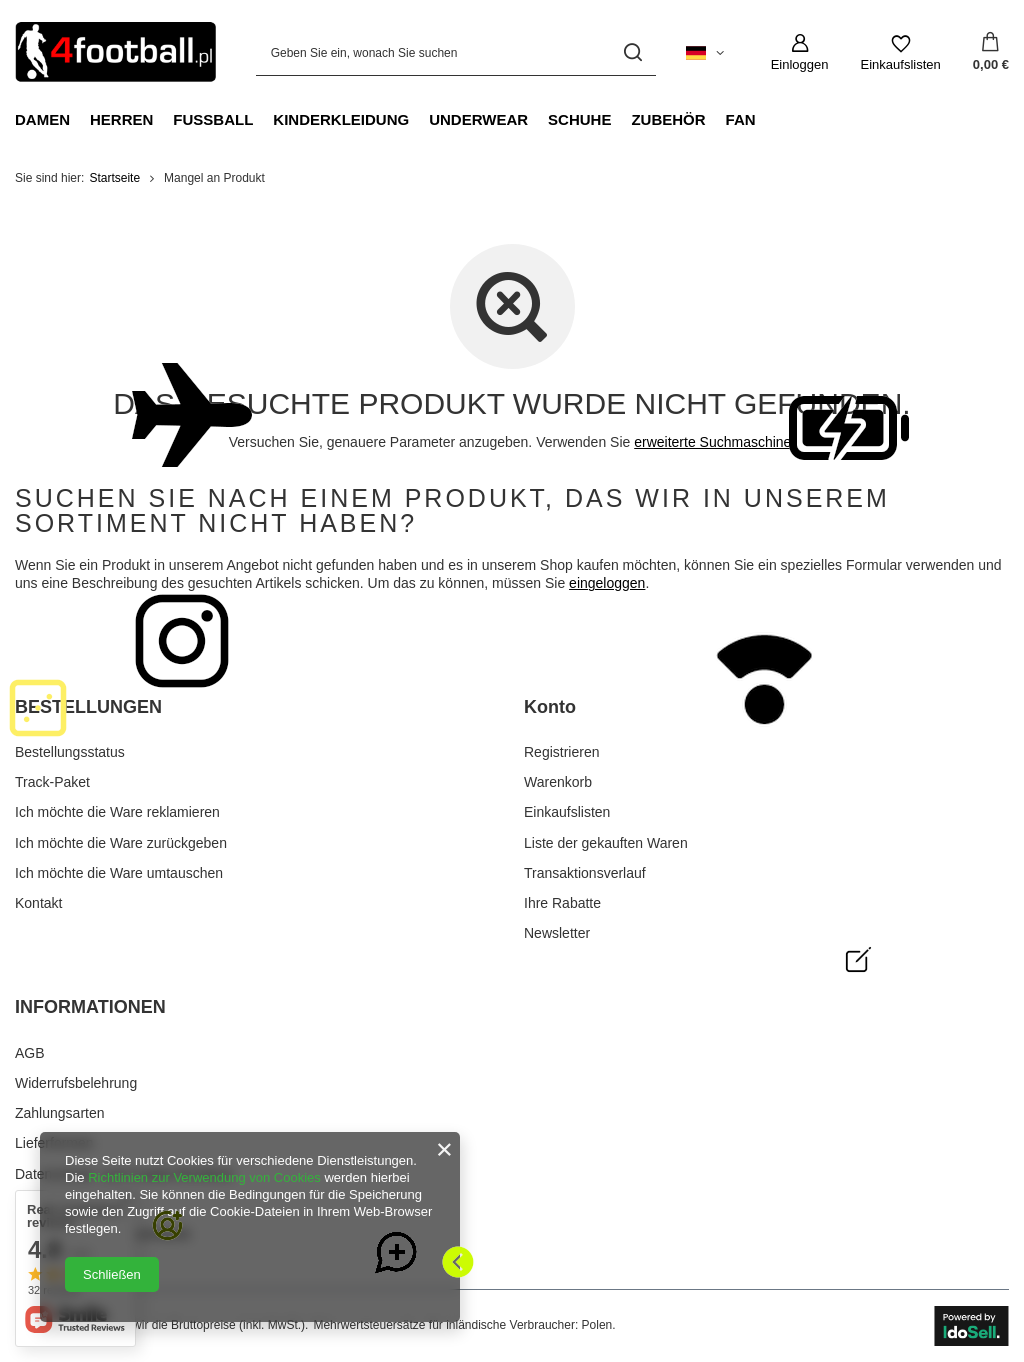 The height and width of the screenshot is (1362, 1024). What do you see at coordinates (764, 679) in the screenshot?
I see `calibrate your device's compass` at bounding box center [764, 679].